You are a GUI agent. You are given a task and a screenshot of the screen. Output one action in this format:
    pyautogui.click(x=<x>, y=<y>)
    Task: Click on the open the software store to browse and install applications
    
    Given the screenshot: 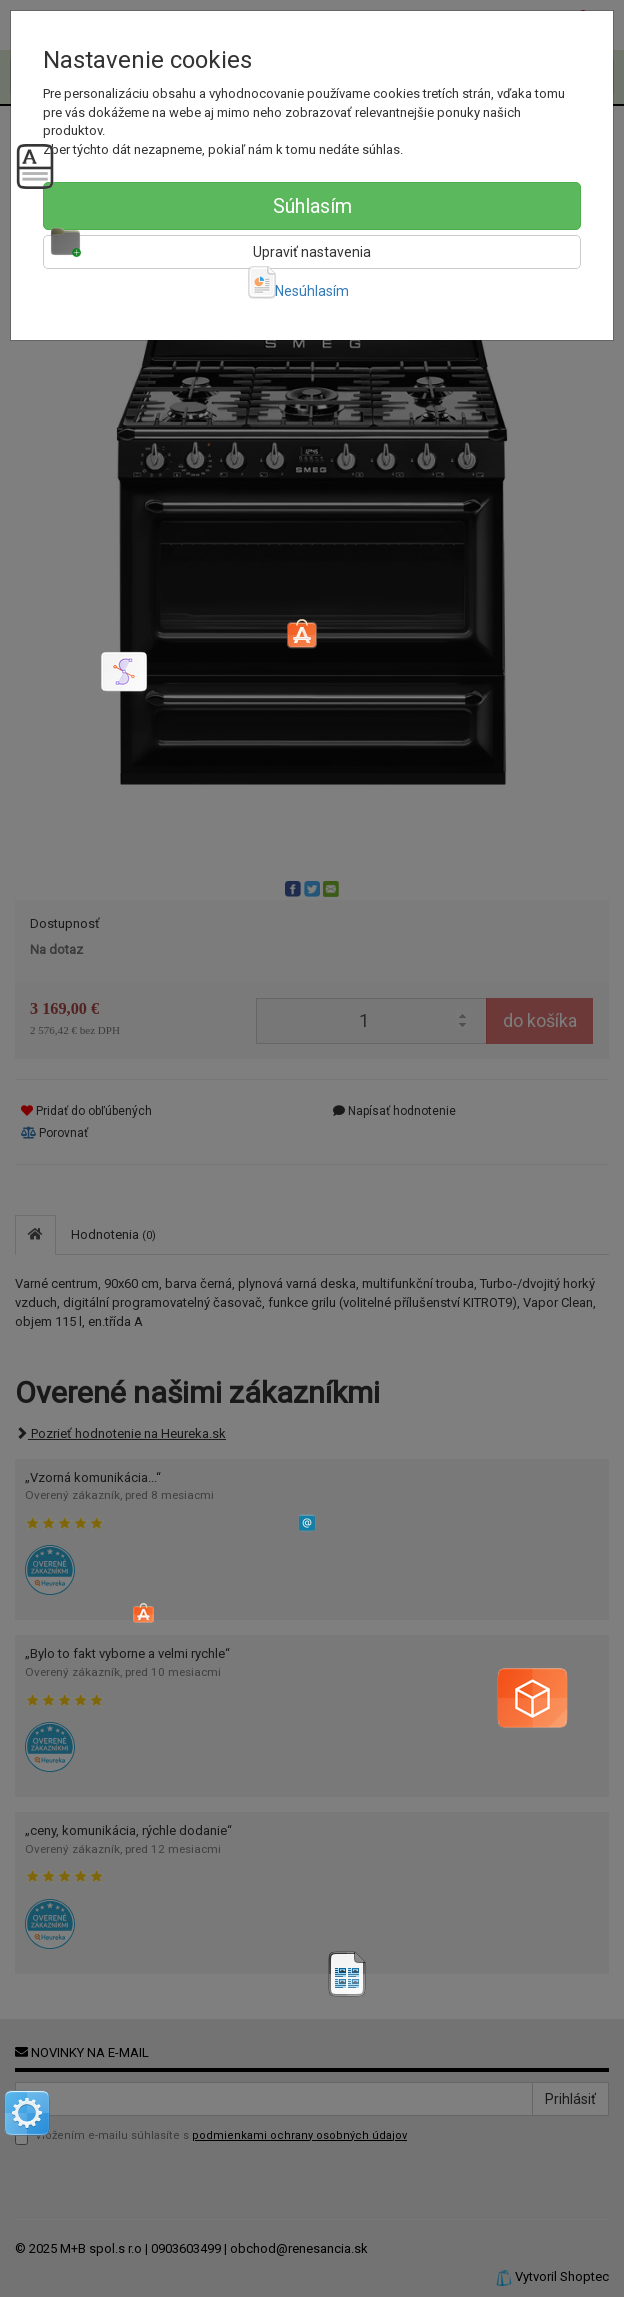 What is the action you would take?
    pyautogui.click(x=143, y=1614)
    